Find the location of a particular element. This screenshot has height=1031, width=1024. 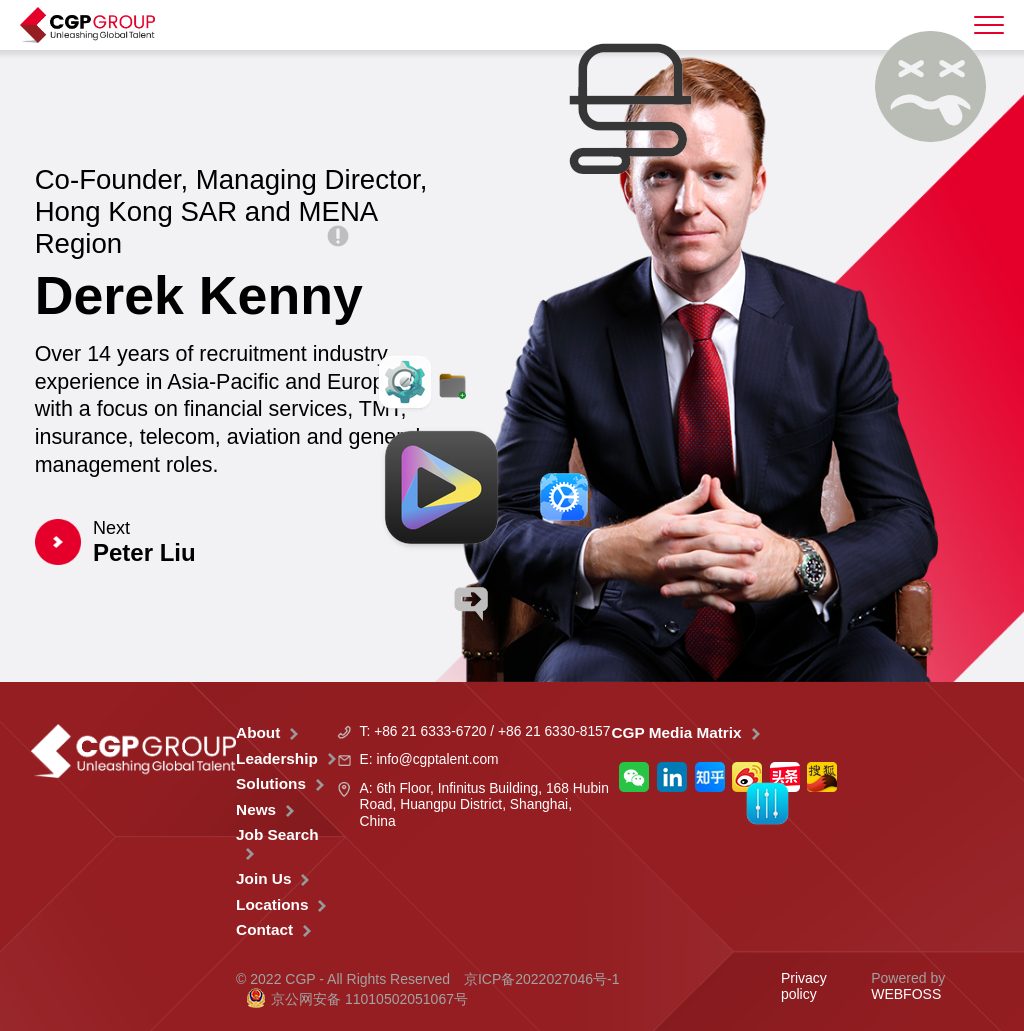

open glide media player app is located at coordinates (441, 487).